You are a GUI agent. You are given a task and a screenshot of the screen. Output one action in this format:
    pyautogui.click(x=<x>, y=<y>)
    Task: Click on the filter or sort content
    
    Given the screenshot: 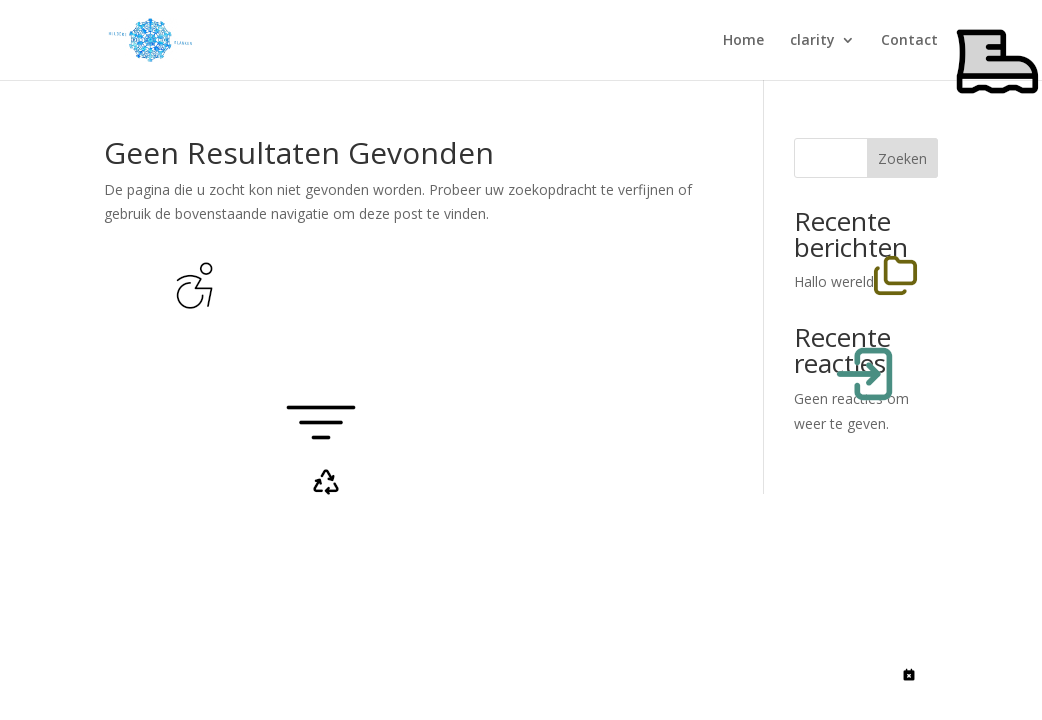 What is the action you would take?
    pyautogui.click(x=321, y=420)
    